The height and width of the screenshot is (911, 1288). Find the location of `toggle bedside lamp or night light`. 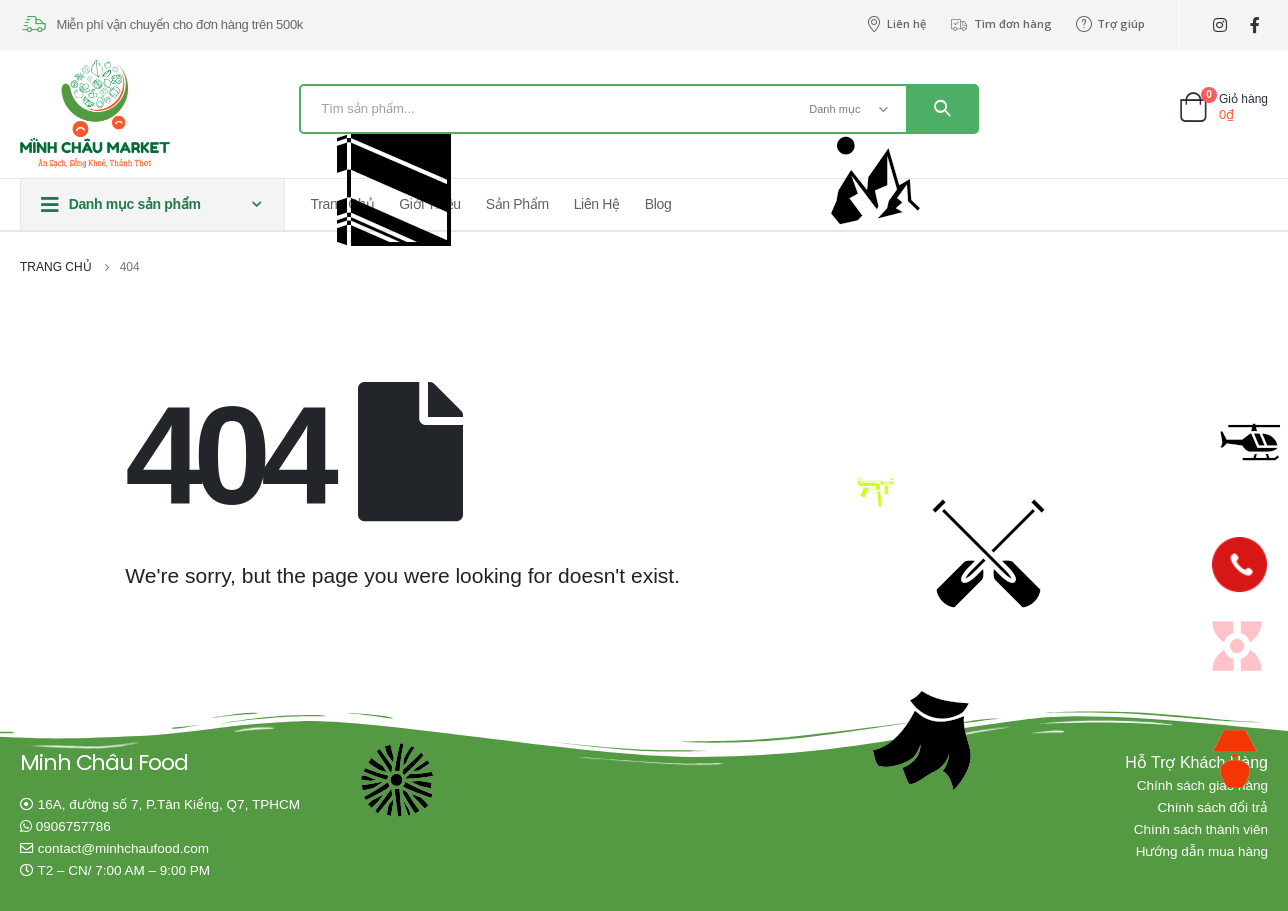

toggle bedside lamp or night light is located at coordinates (1235, 759).